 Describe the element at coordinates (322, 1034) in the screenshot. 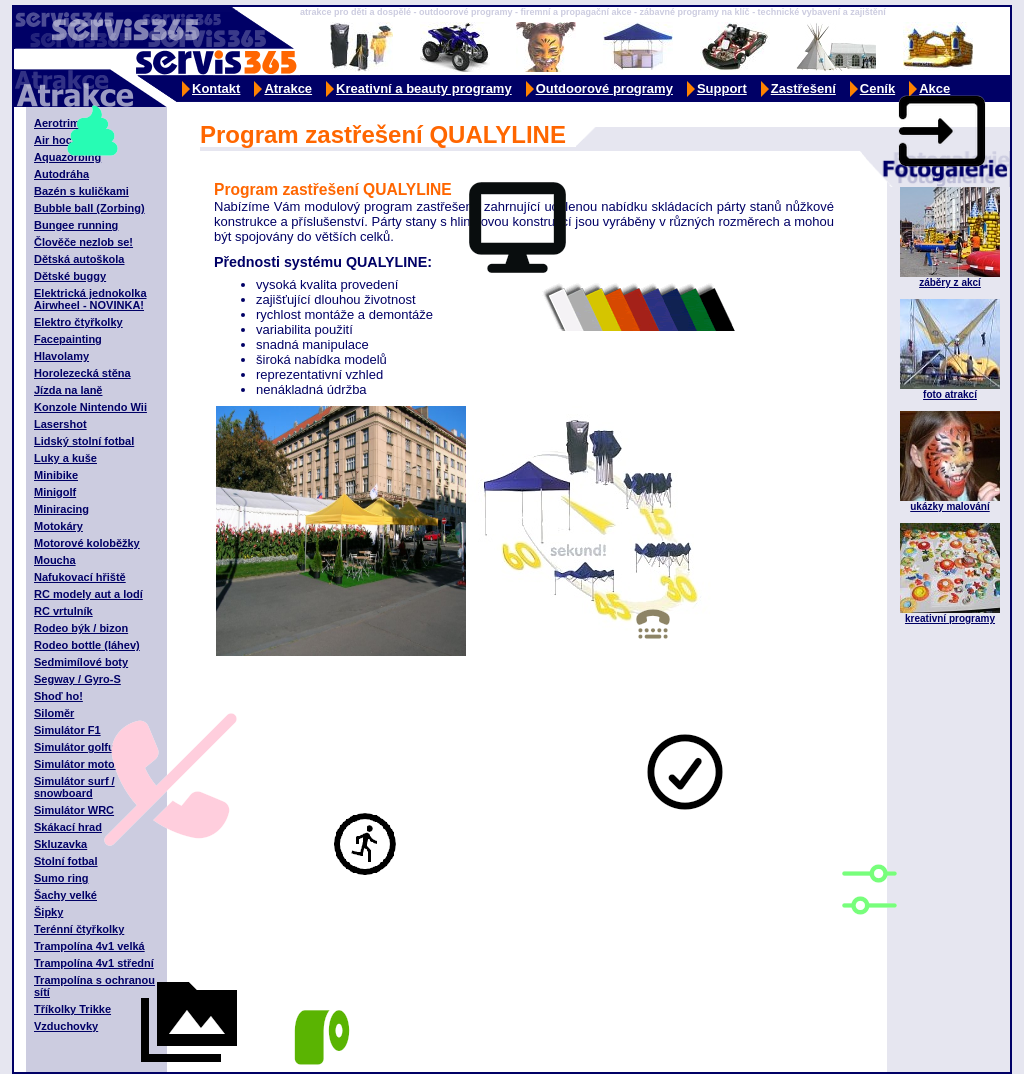

I see `indicates restroom or bathroom location` at that location.